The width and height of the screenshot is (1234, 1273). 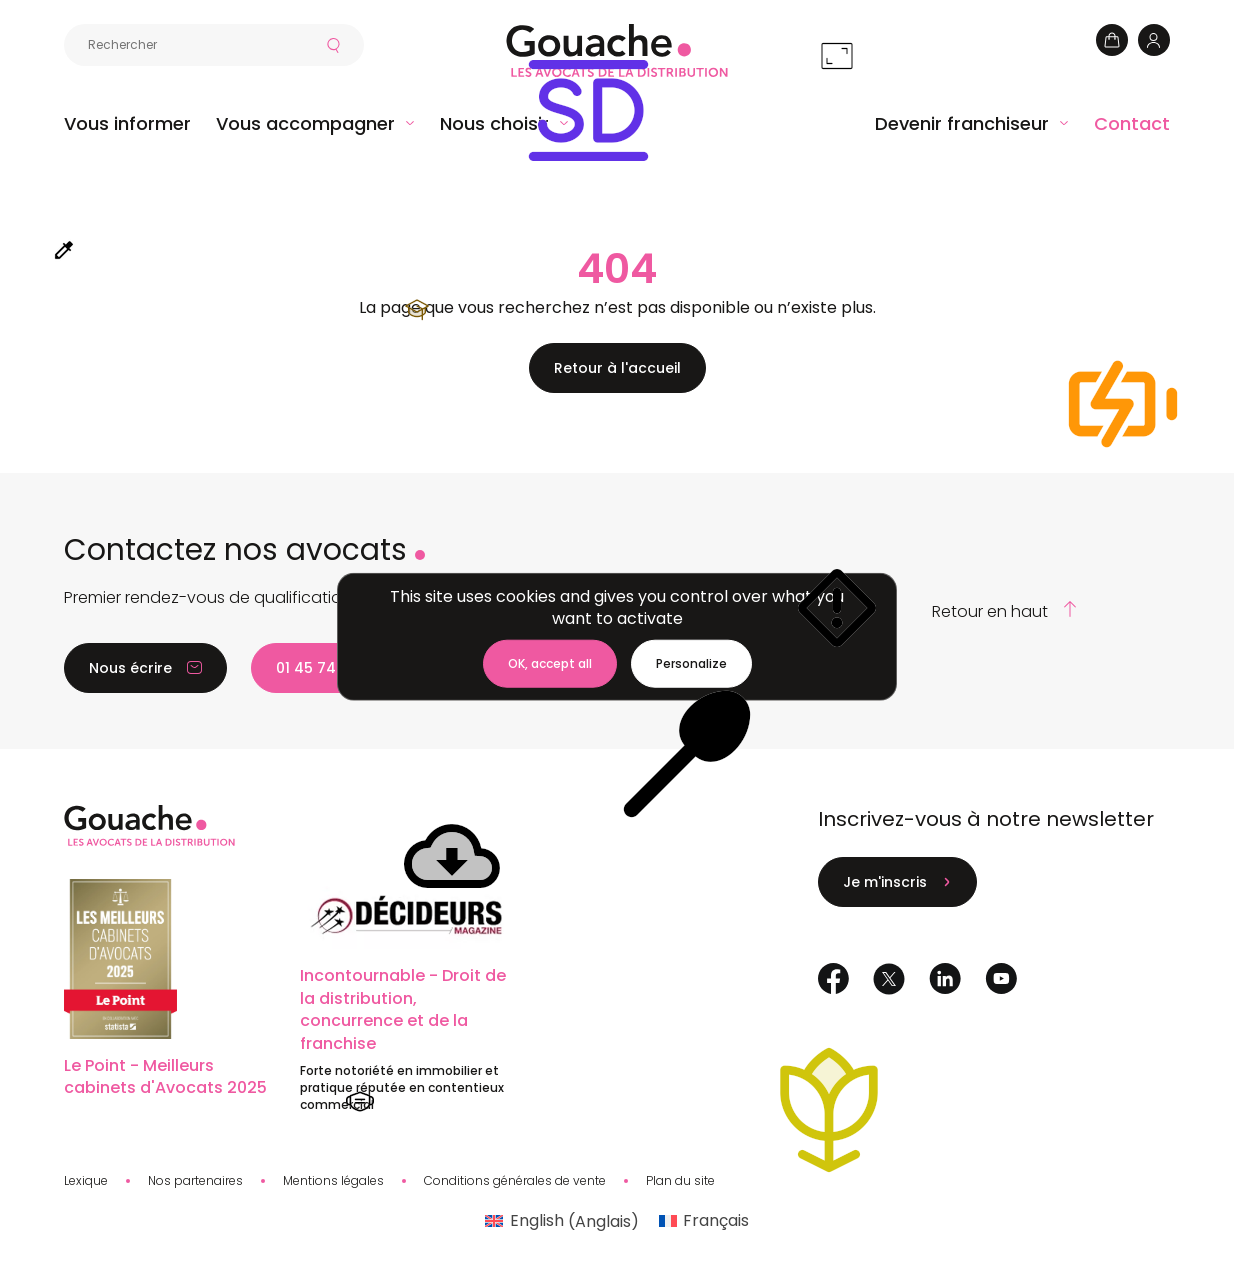 I want to click on indicates mask required area or health guidelines, so click(x=360, y=1102).